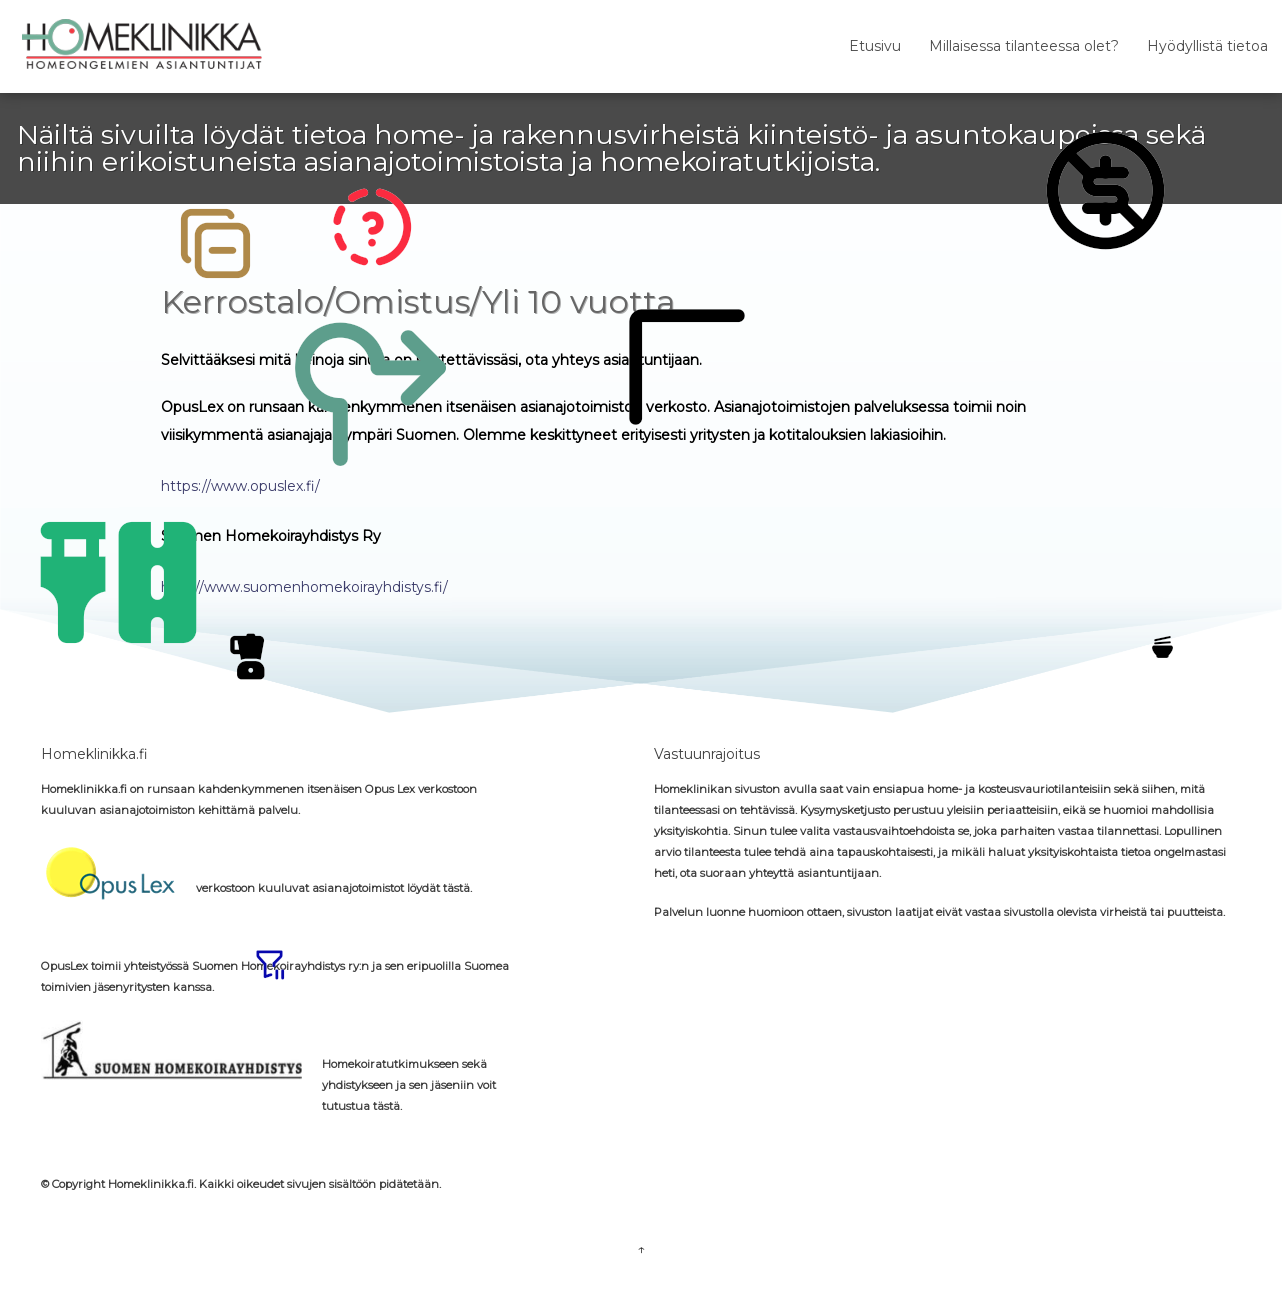 The height and width of the screenshot is (1311, 1282). I want to click on take the roundabout exit to the right, so click(370, 390).